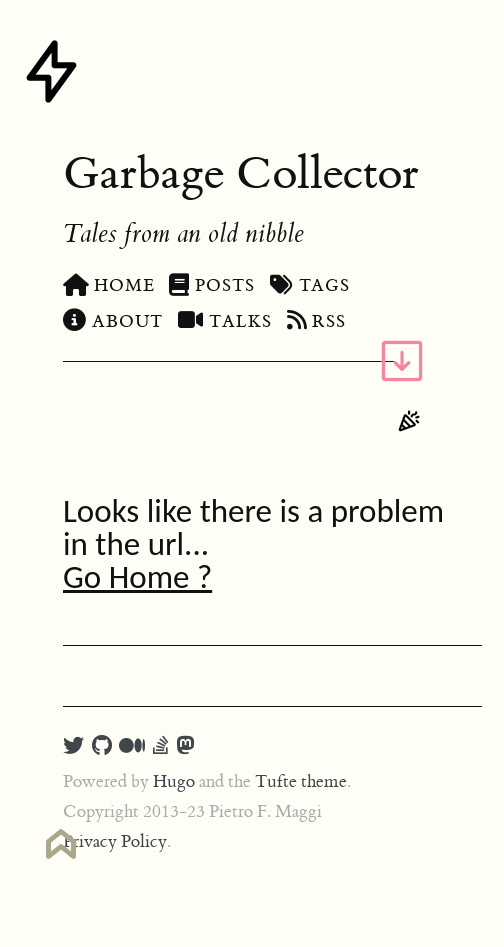 This screenshot has height=947, width=504. I want to click on quick actions or shortcuts, so click(51, 71).